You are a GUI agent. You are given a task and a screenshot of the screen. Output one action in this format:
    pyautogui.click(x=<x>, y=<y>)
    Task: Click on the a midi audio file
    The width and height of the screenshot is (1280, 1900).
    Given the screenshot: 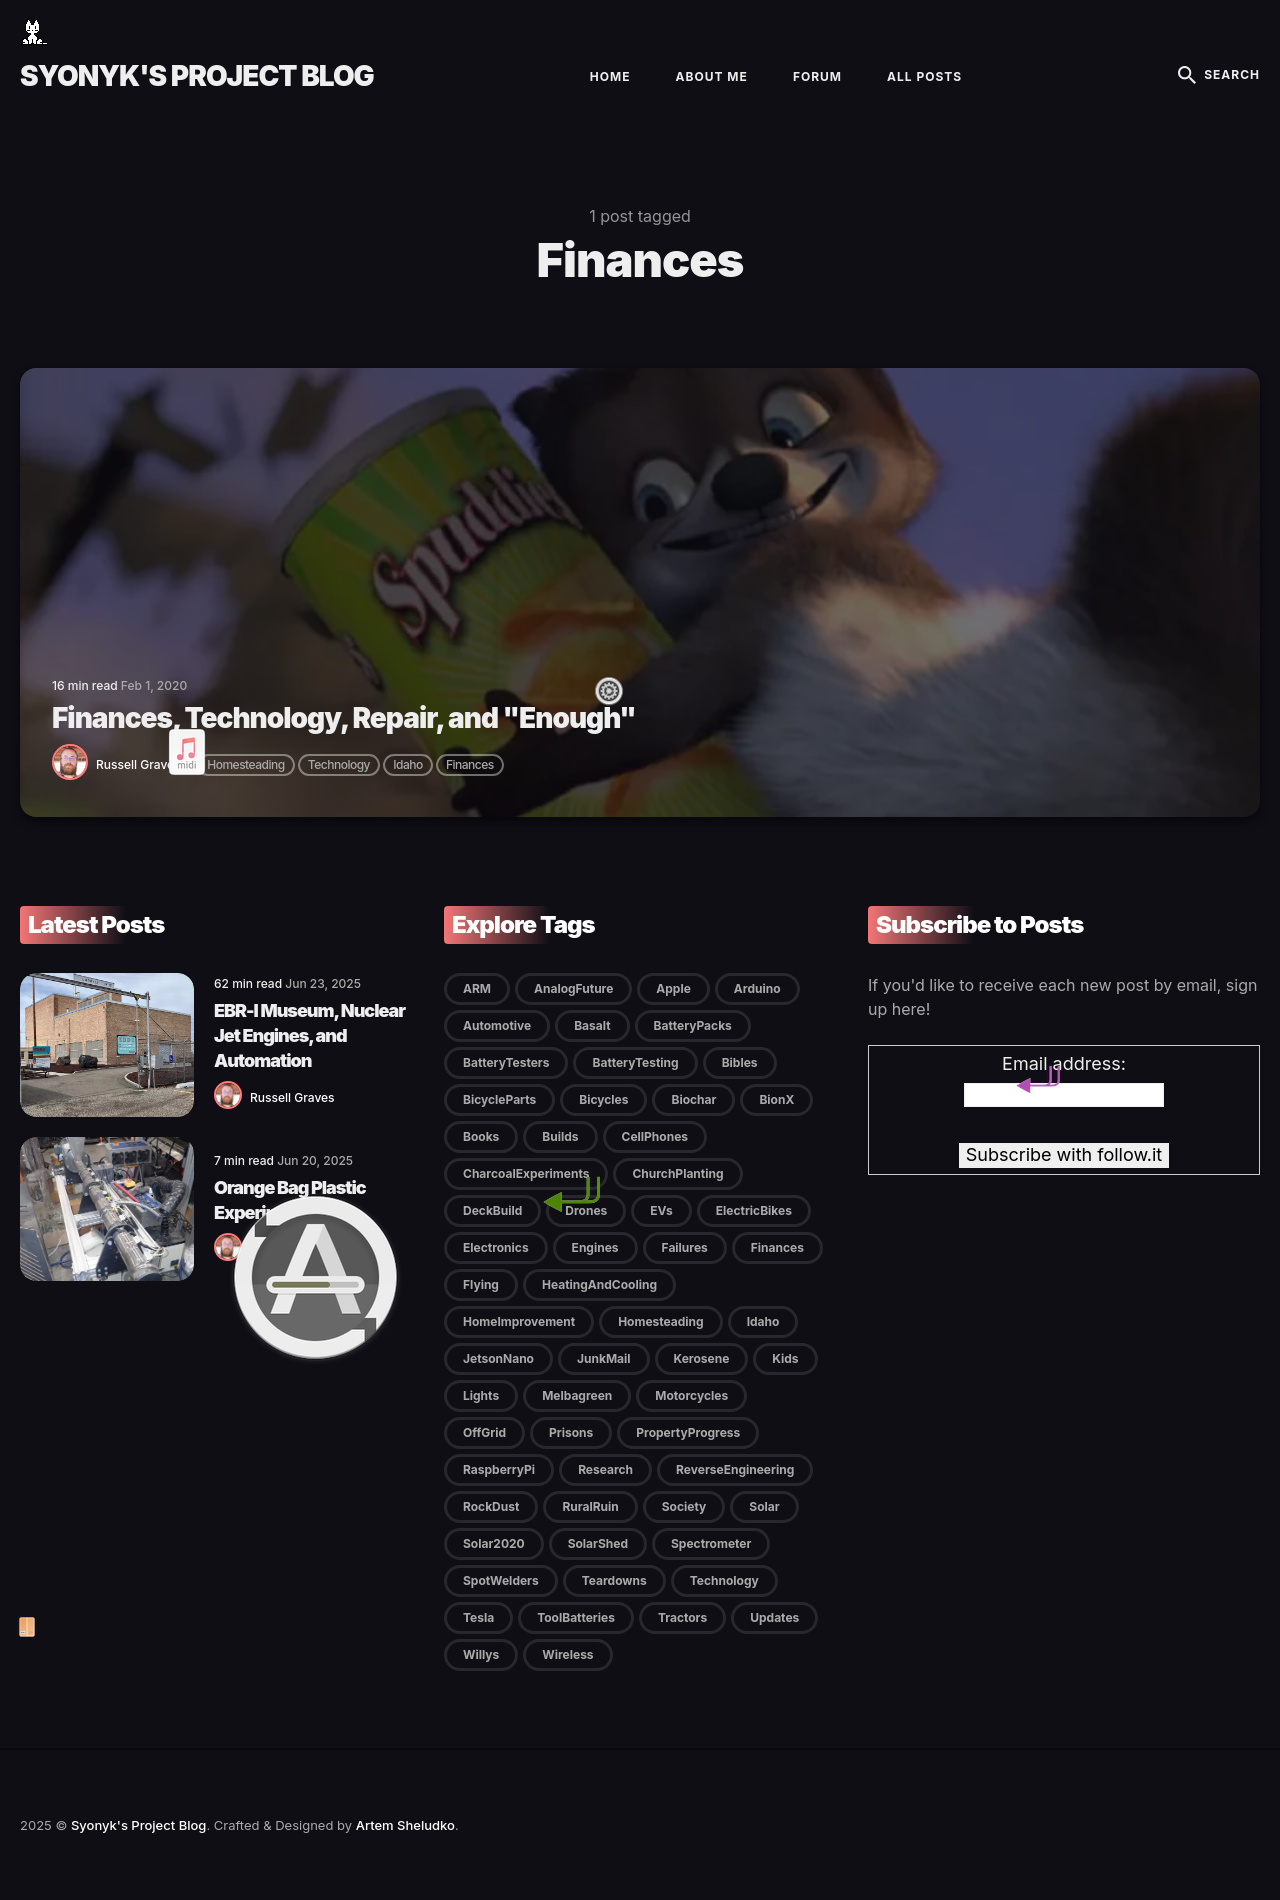 What is the action you would take?
    pyautogui.click(x=187, y=752)
    